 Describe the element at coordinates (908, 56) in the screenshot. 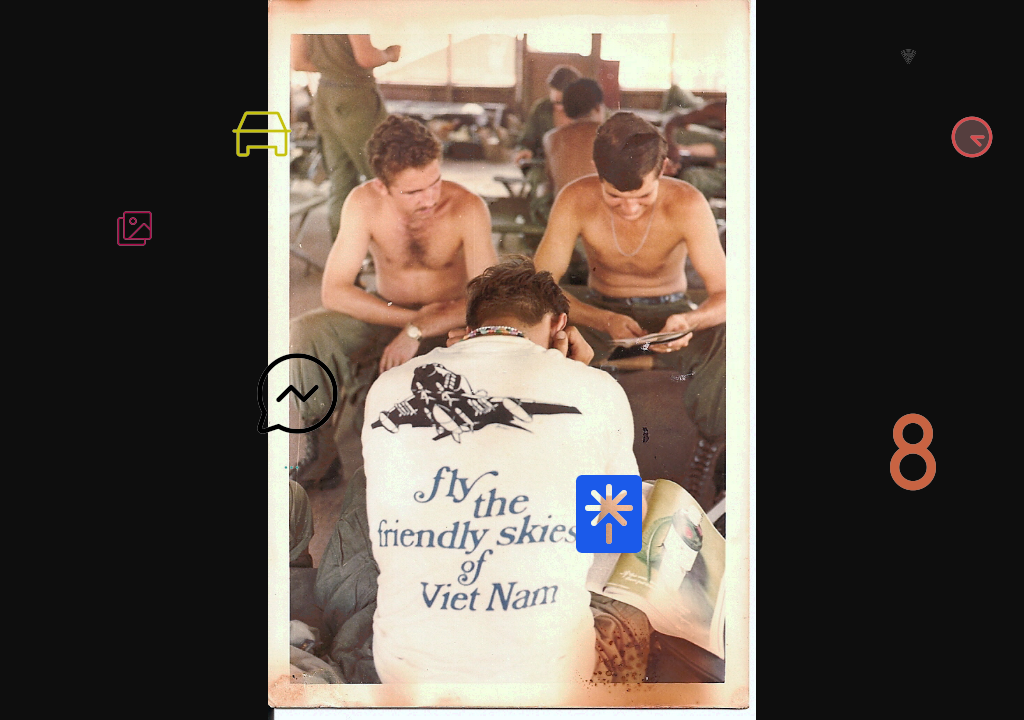

I see `browse food delivery options` at that location.